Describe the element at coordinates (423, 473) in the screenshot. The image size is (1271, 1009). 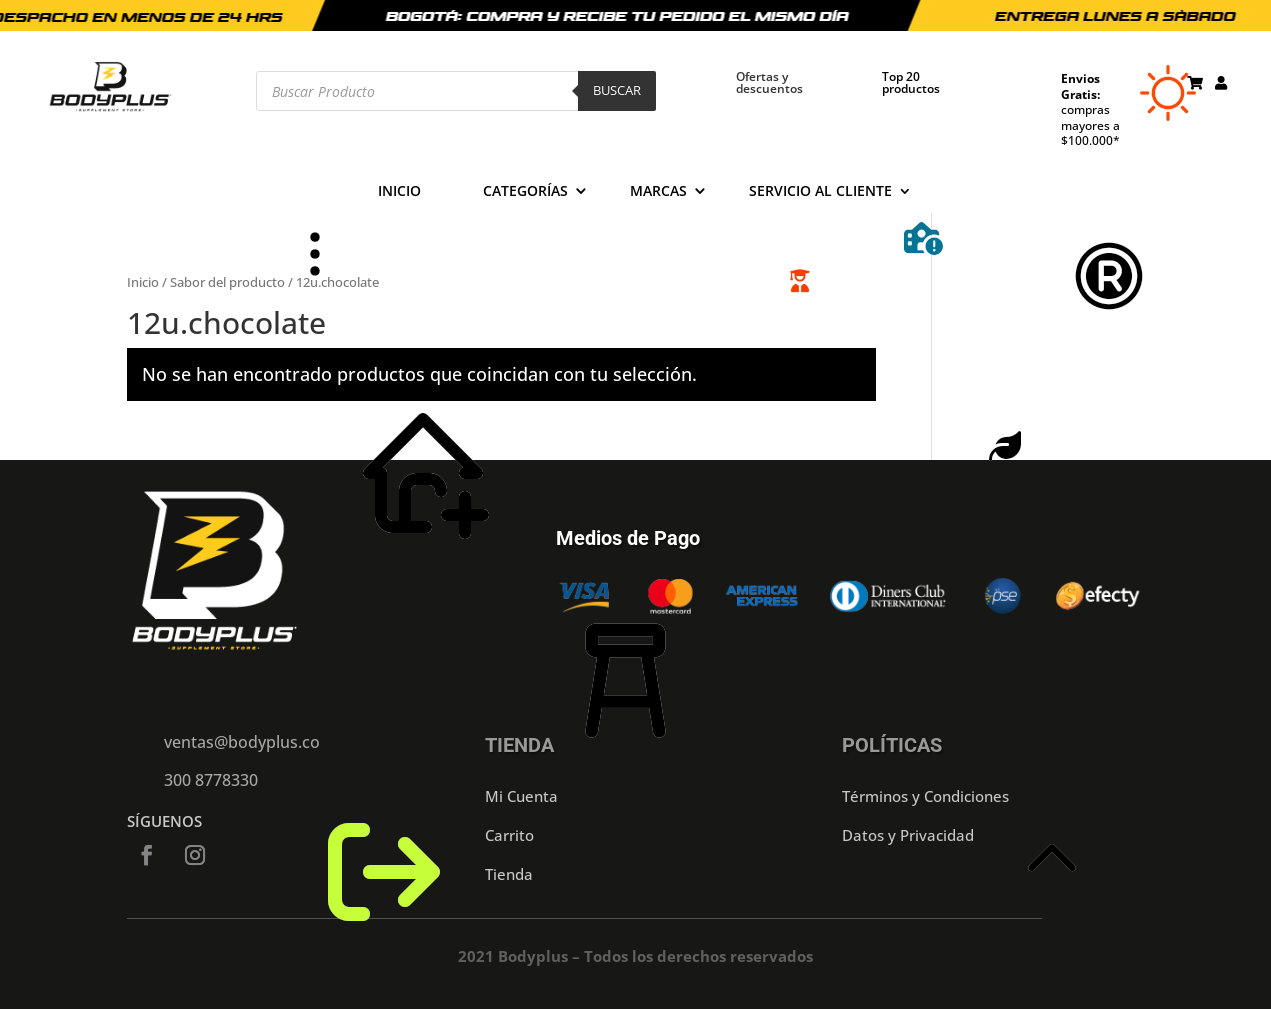
I see `add a new home or address` at that location.